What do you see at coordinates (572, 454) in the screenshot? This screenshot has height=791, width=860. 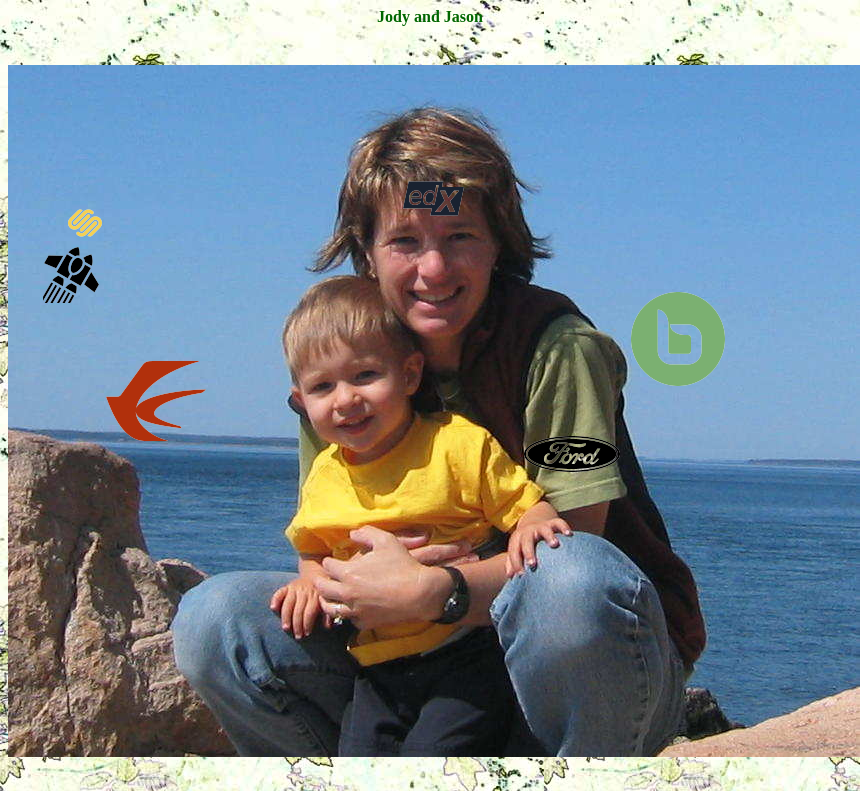 I see `Ford brand or dealership app` at bounding box center [572, 454].